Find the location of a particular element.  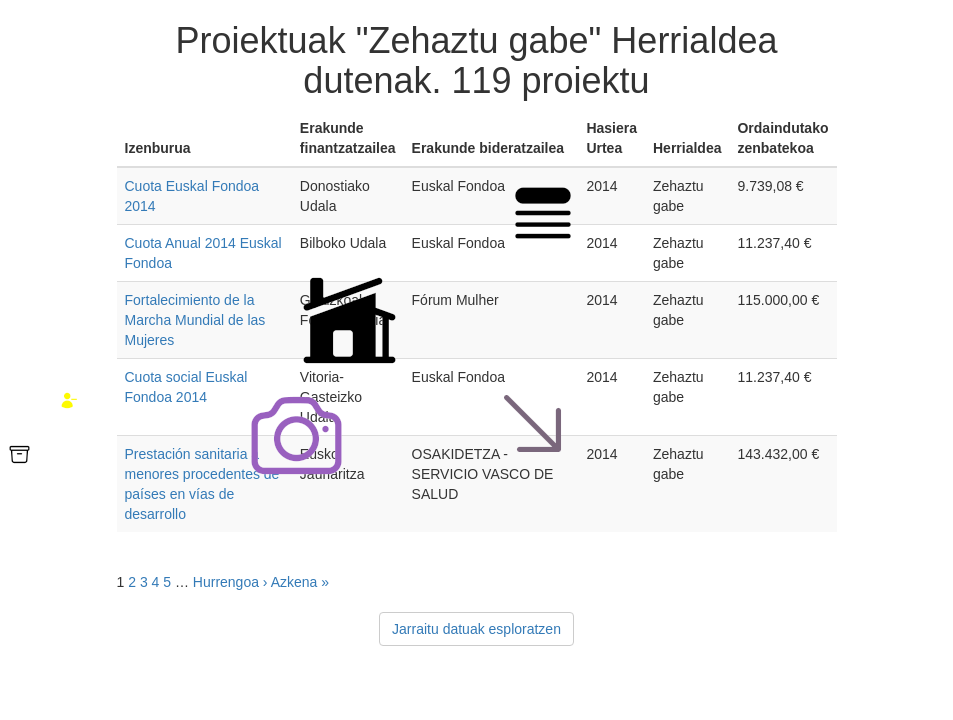

view queue or playlist is located at coordinates (543, 213).